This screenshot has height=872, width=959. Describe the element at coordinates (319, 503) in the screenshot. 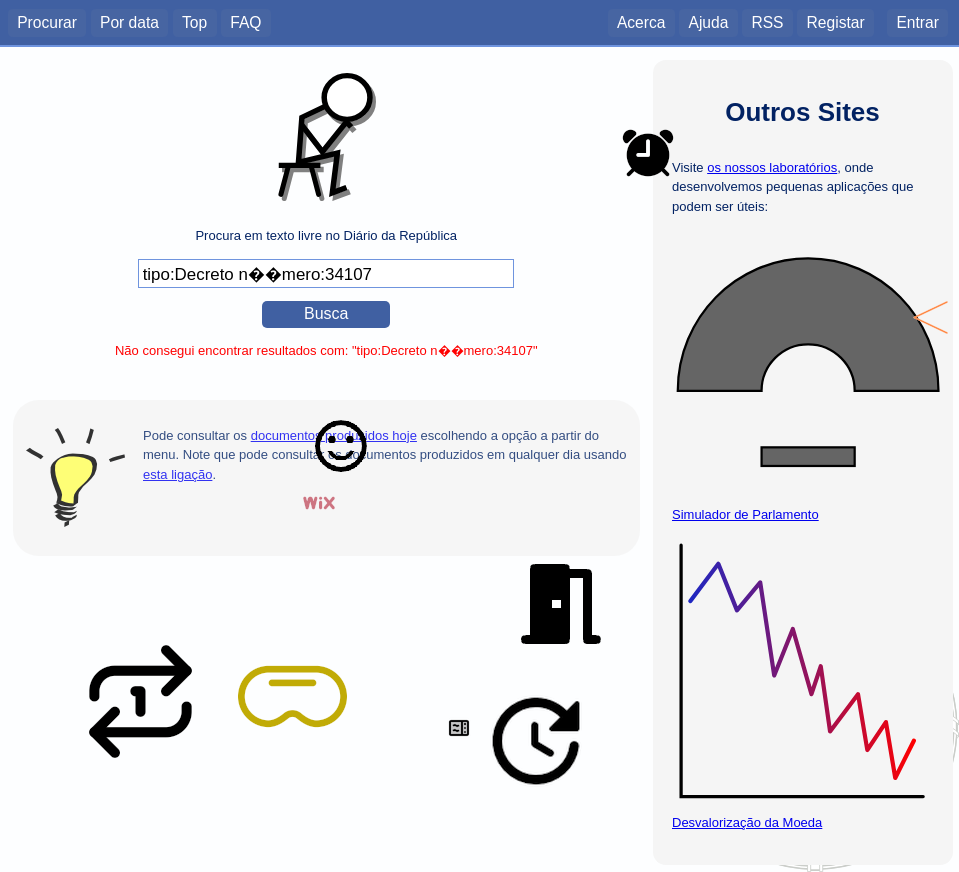

I see `link to Wix website builder` at that location.